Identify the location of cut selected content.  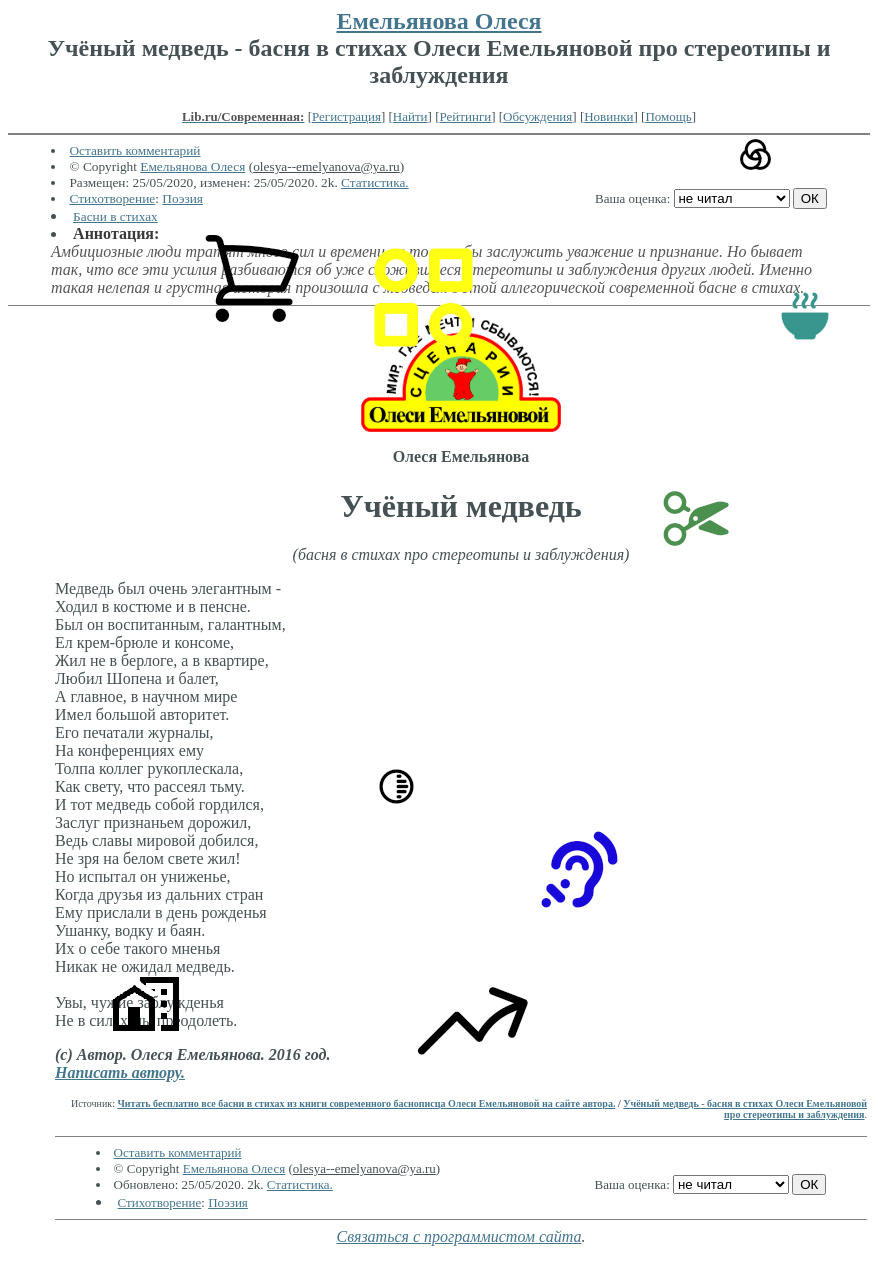
(695, 518).